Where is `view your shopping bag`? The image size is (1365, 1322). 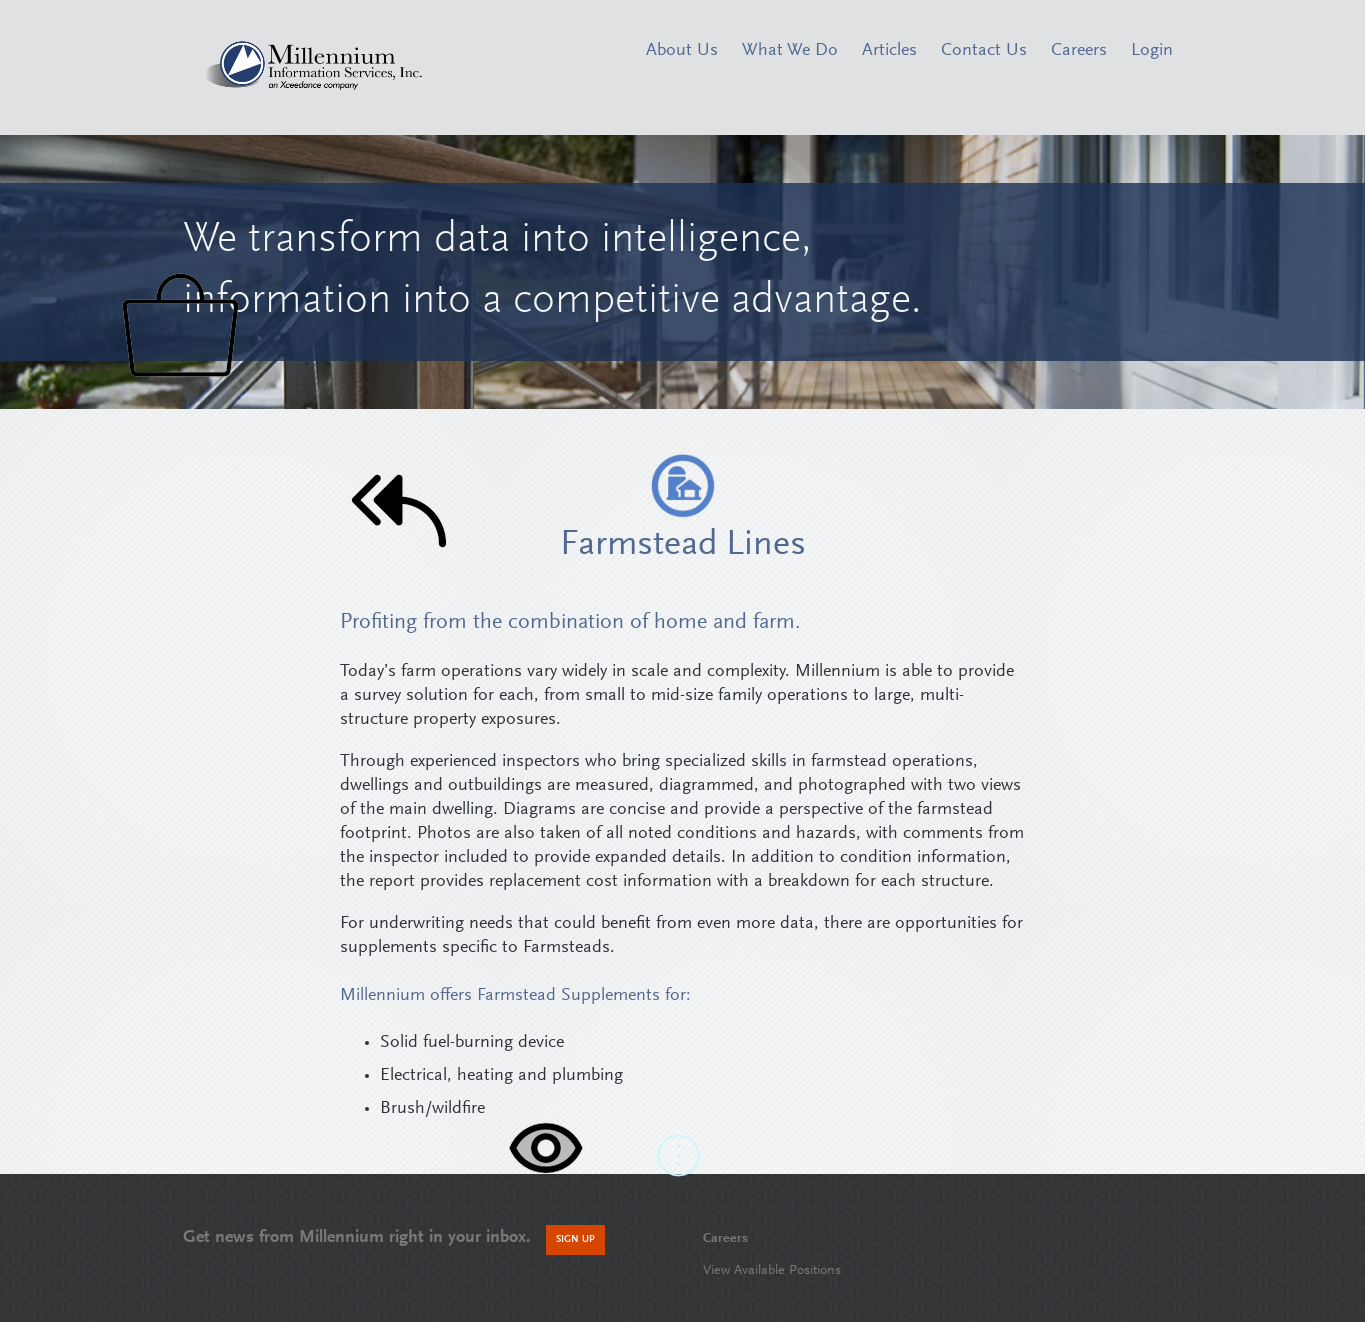 view your shopping bag is located at coordinates (180, 331).